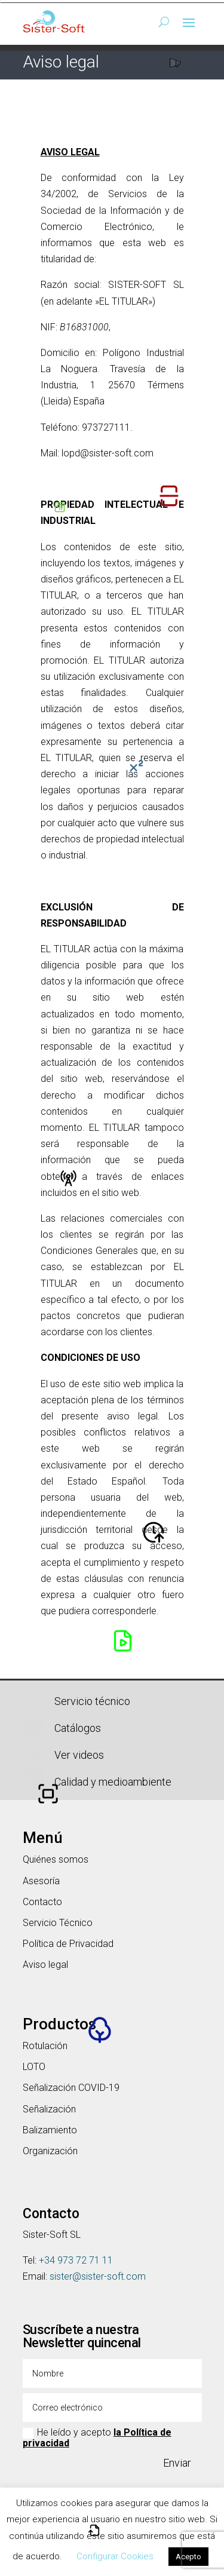  Describe the element at coordinates (154, 1532) in the screenshot. I see `upload or sync time data` at that location.